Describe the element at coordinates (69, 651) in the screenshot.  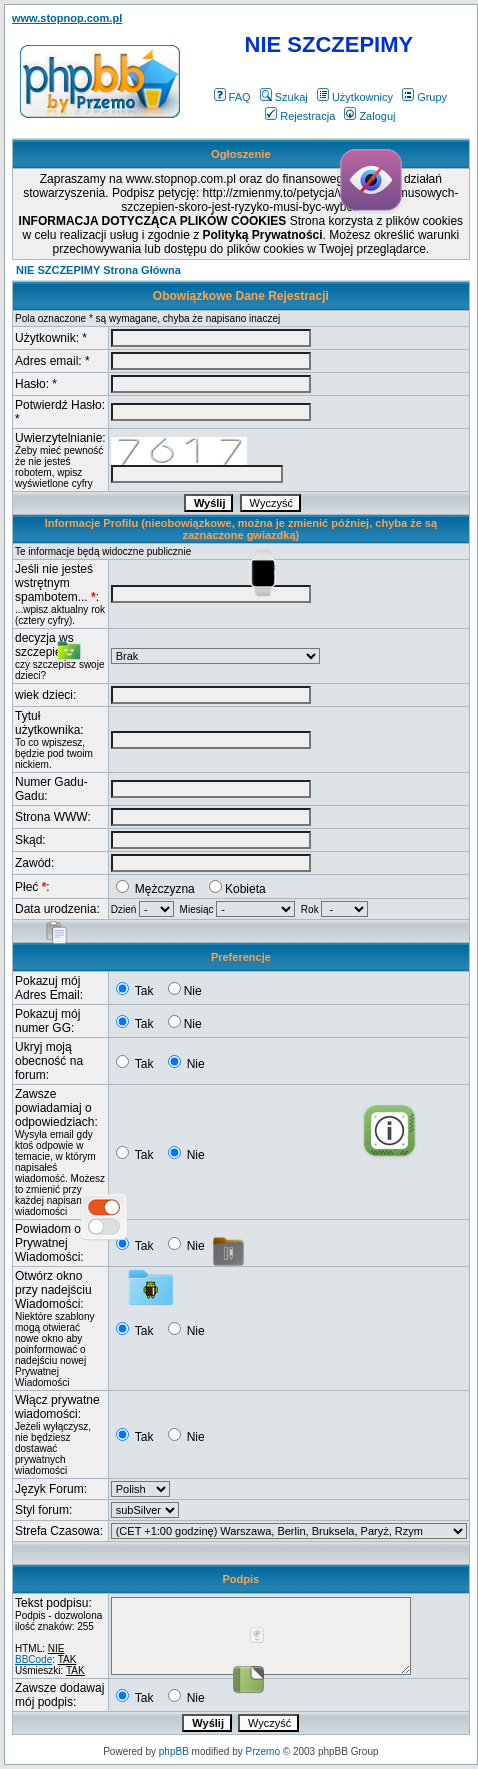
I see `open GameJolt games folder` at that location.